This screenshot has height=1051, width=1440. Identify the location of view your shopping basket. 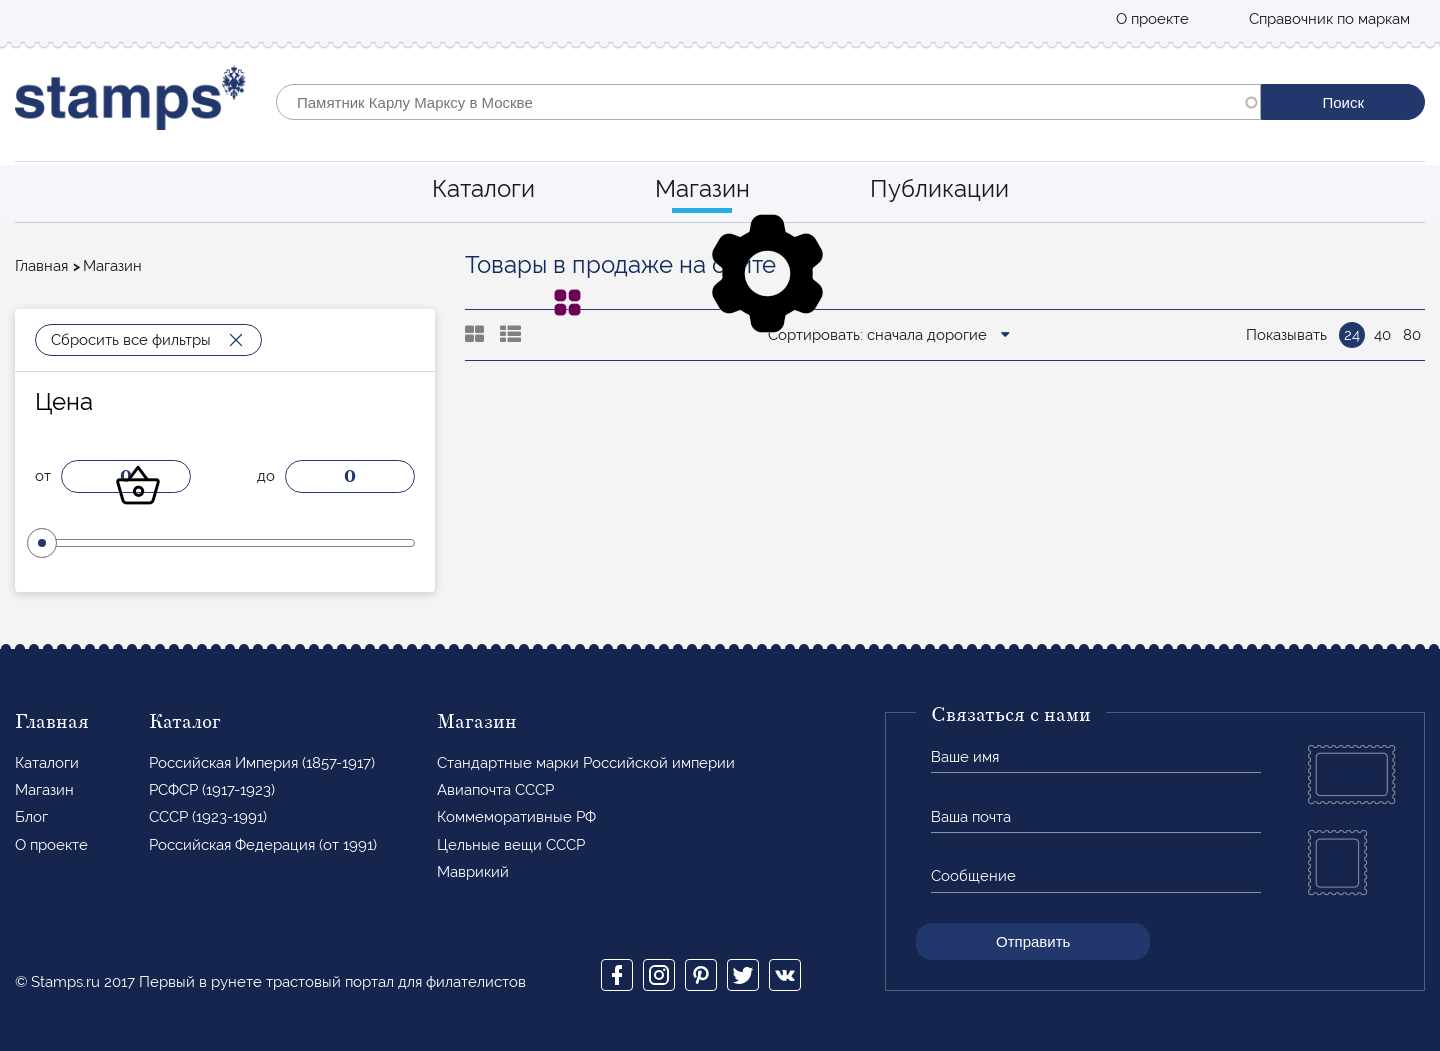
(138, 486).